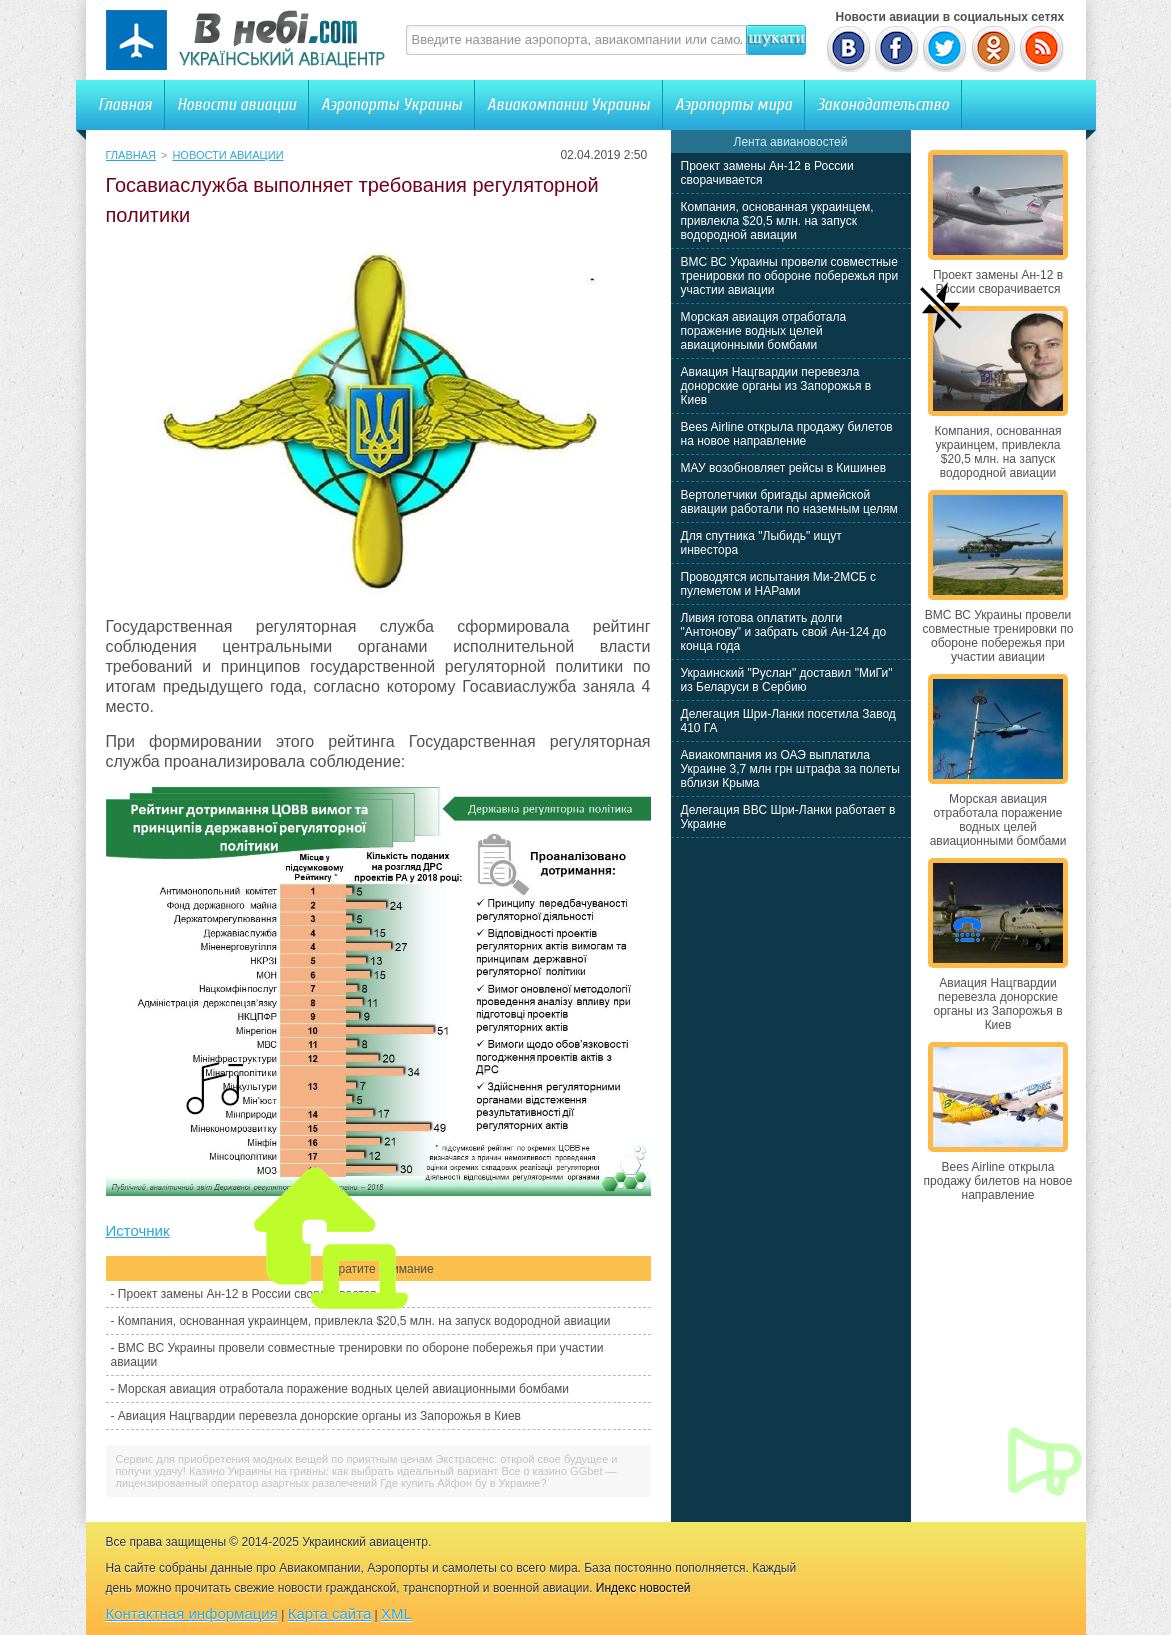 The image size is (1171, 1635). I want to click on work from home or remote work mode, so click(331, 1236).